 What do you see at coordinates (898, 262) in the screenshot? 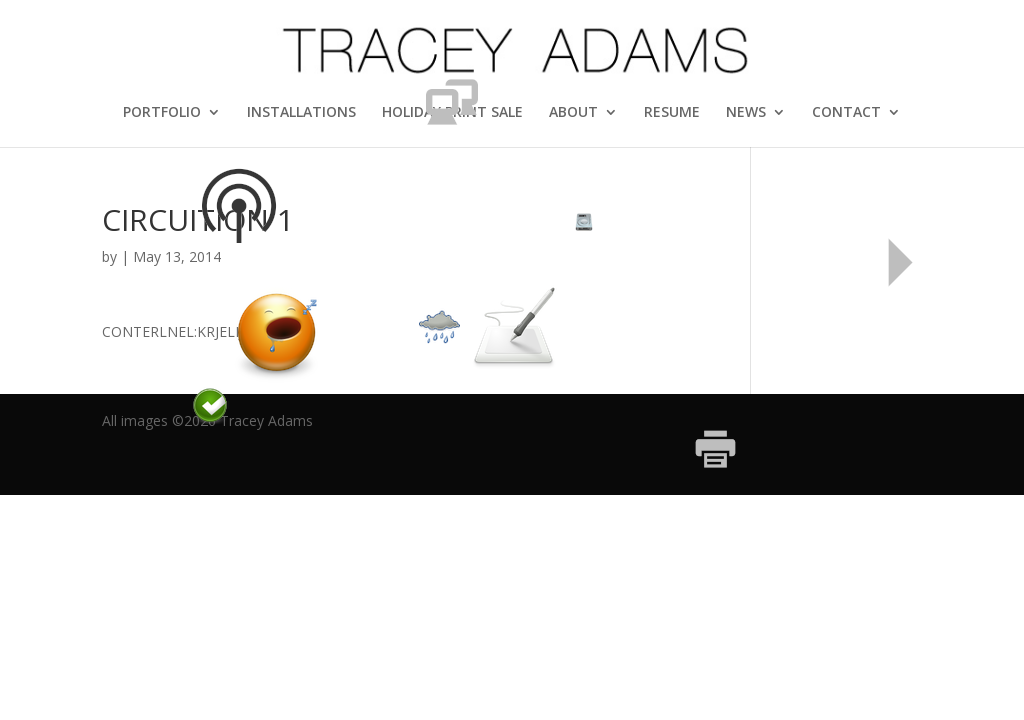
I see `navigate to the next item or screen` at bounding box center [898, 262].